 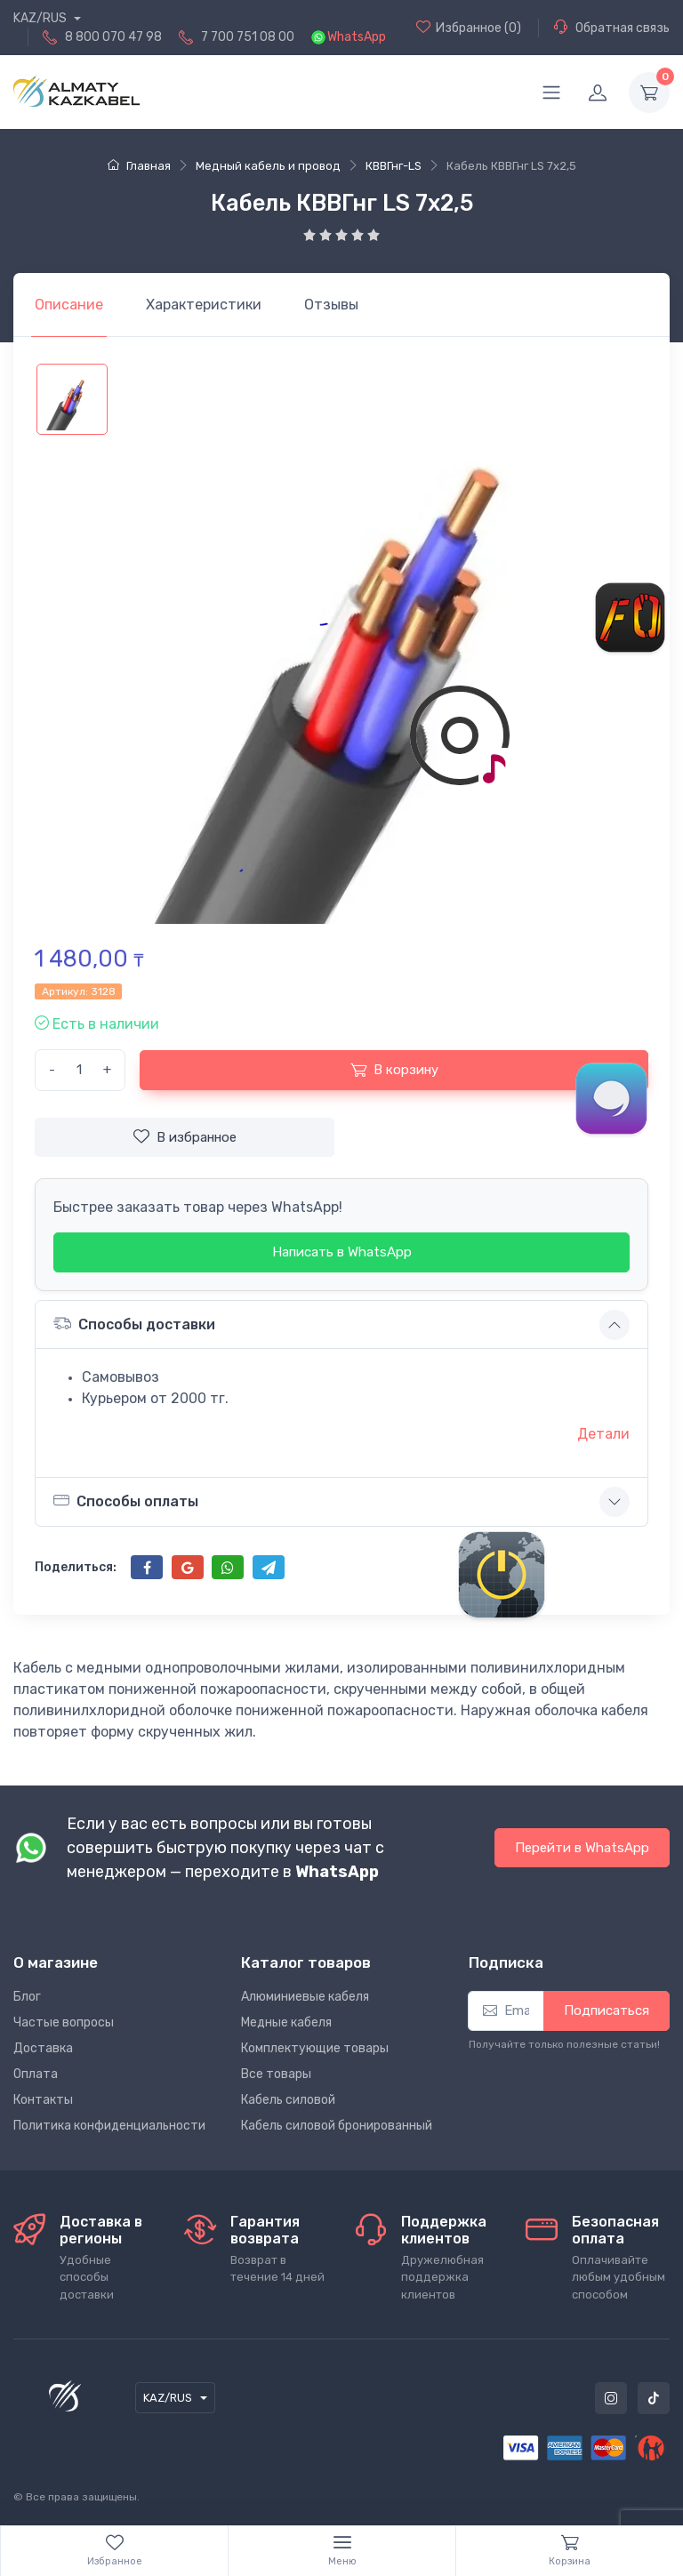 What do you see at coordinates (611, 1098) in the screenshot?
I see `open akonadi personal information management app` at bounding box center [611, 1098].